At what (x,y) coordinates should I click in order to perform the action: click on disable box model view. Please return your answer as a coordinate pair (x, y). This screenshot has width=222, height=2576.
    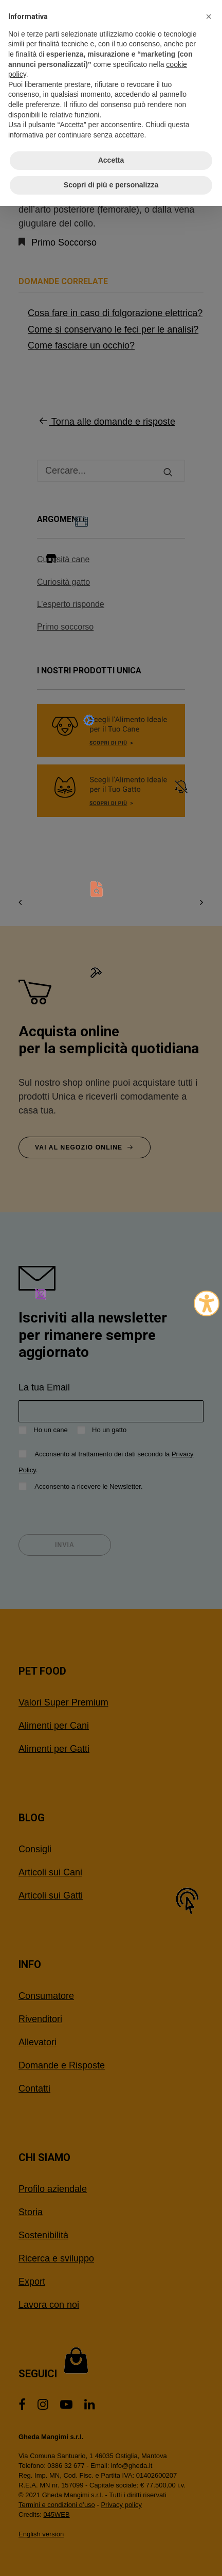
    Looking at the image, I should click on (41, 1294).